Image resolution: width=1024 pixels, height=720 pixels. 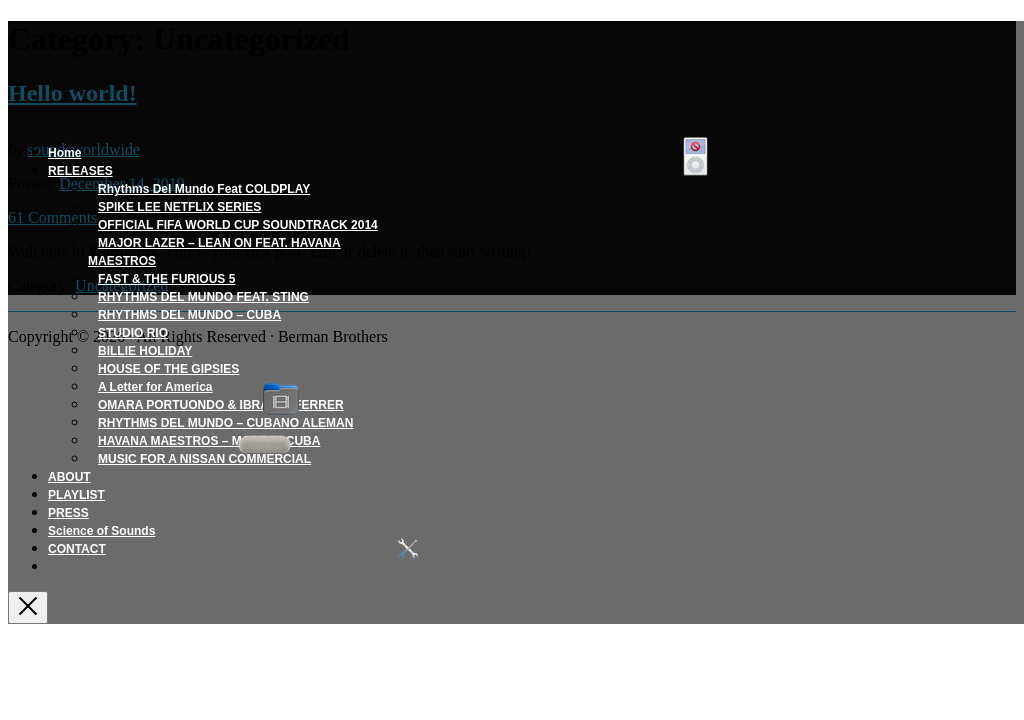 I want to click on bluetooth speaker device detected, so click(x=264, y=444).